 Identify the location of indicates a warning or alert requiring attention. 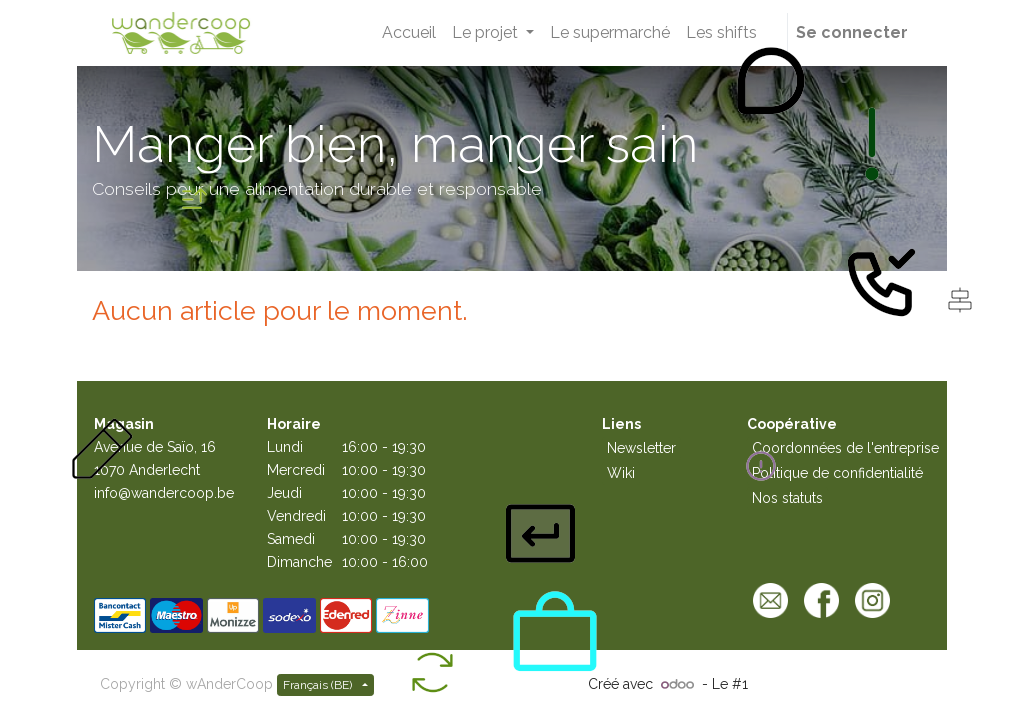
(761, 466).